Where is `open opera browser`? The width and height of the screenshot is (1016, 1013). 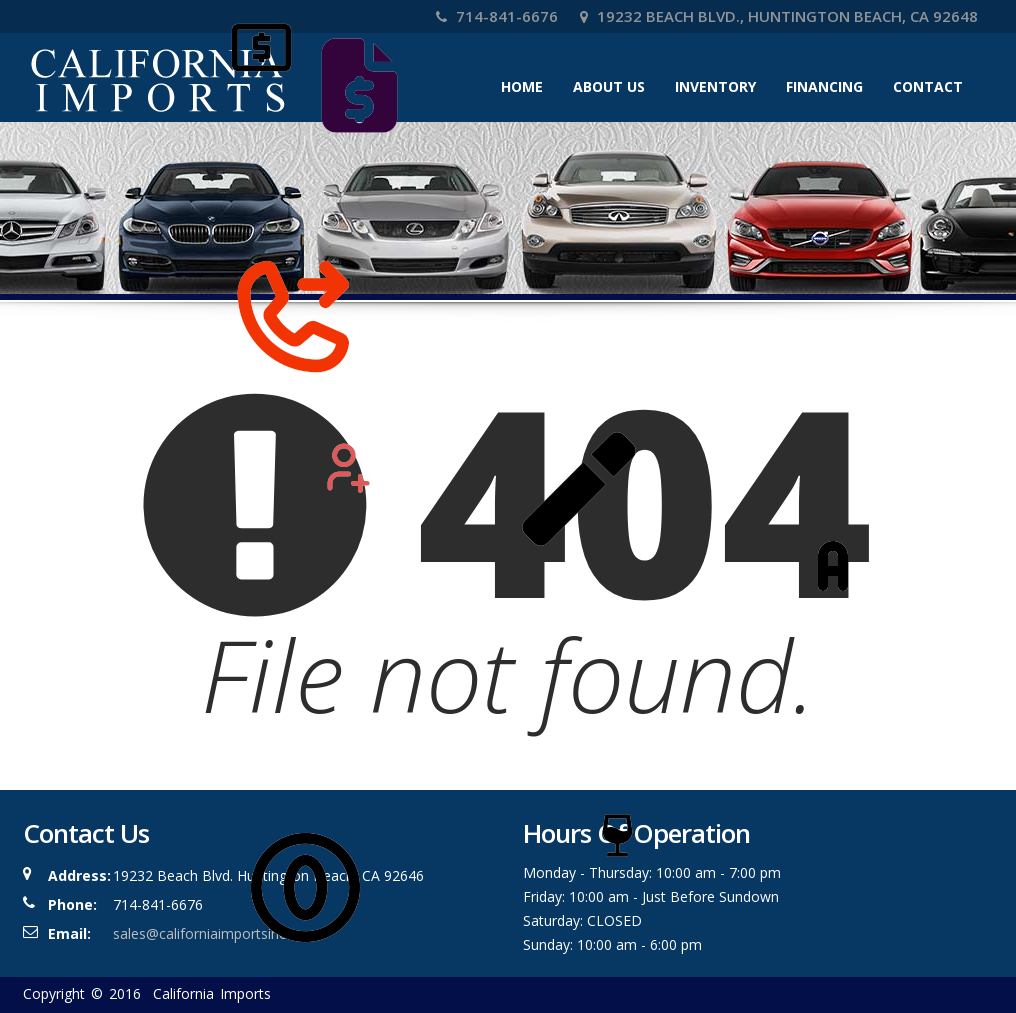 open opera browser is located at coordinates (305, 887).